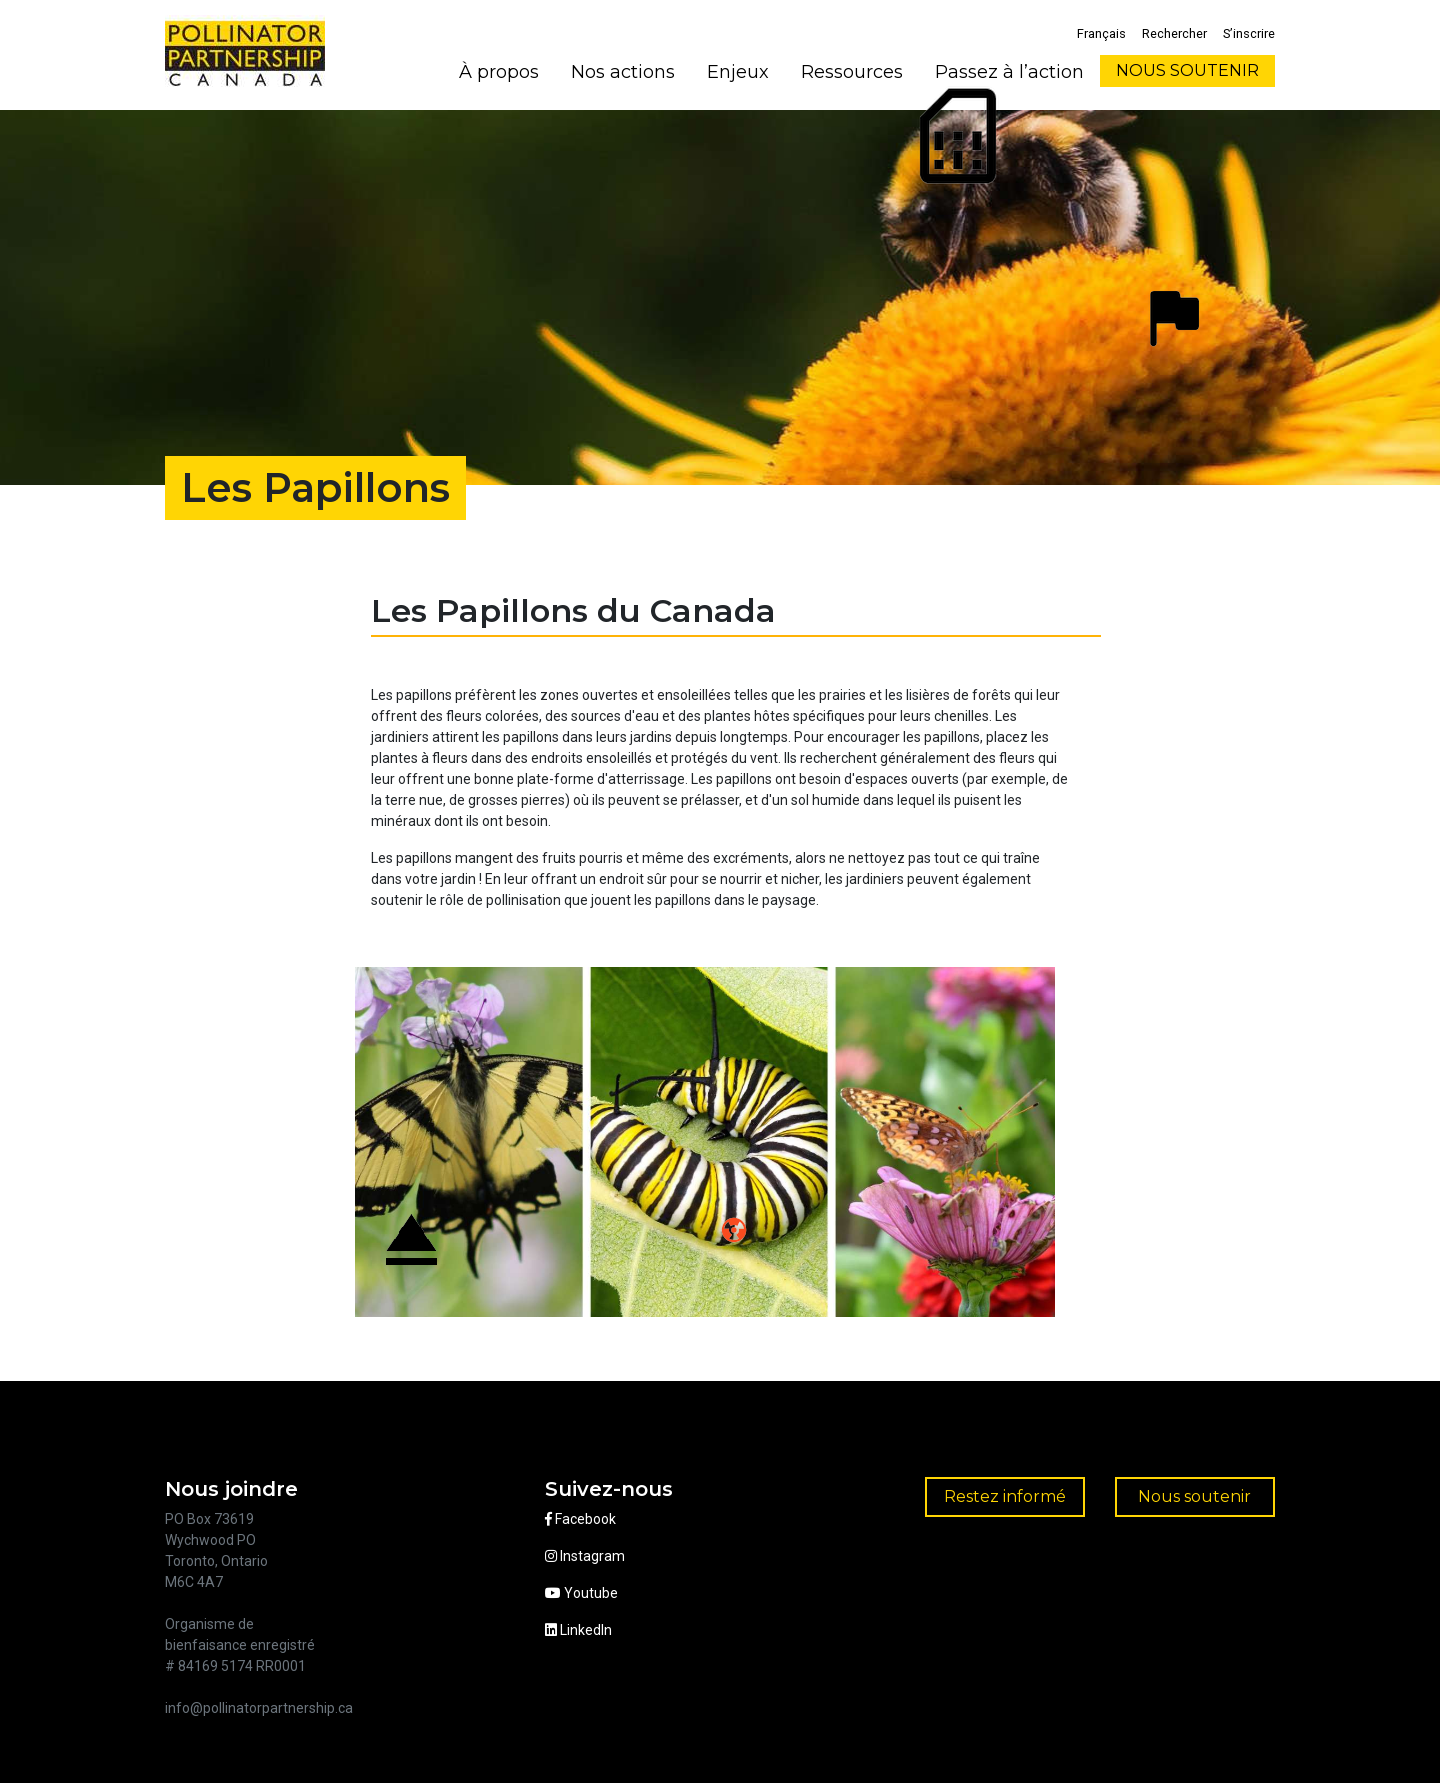  I want to click on flag or mark an item for review, so click(1173, 317).